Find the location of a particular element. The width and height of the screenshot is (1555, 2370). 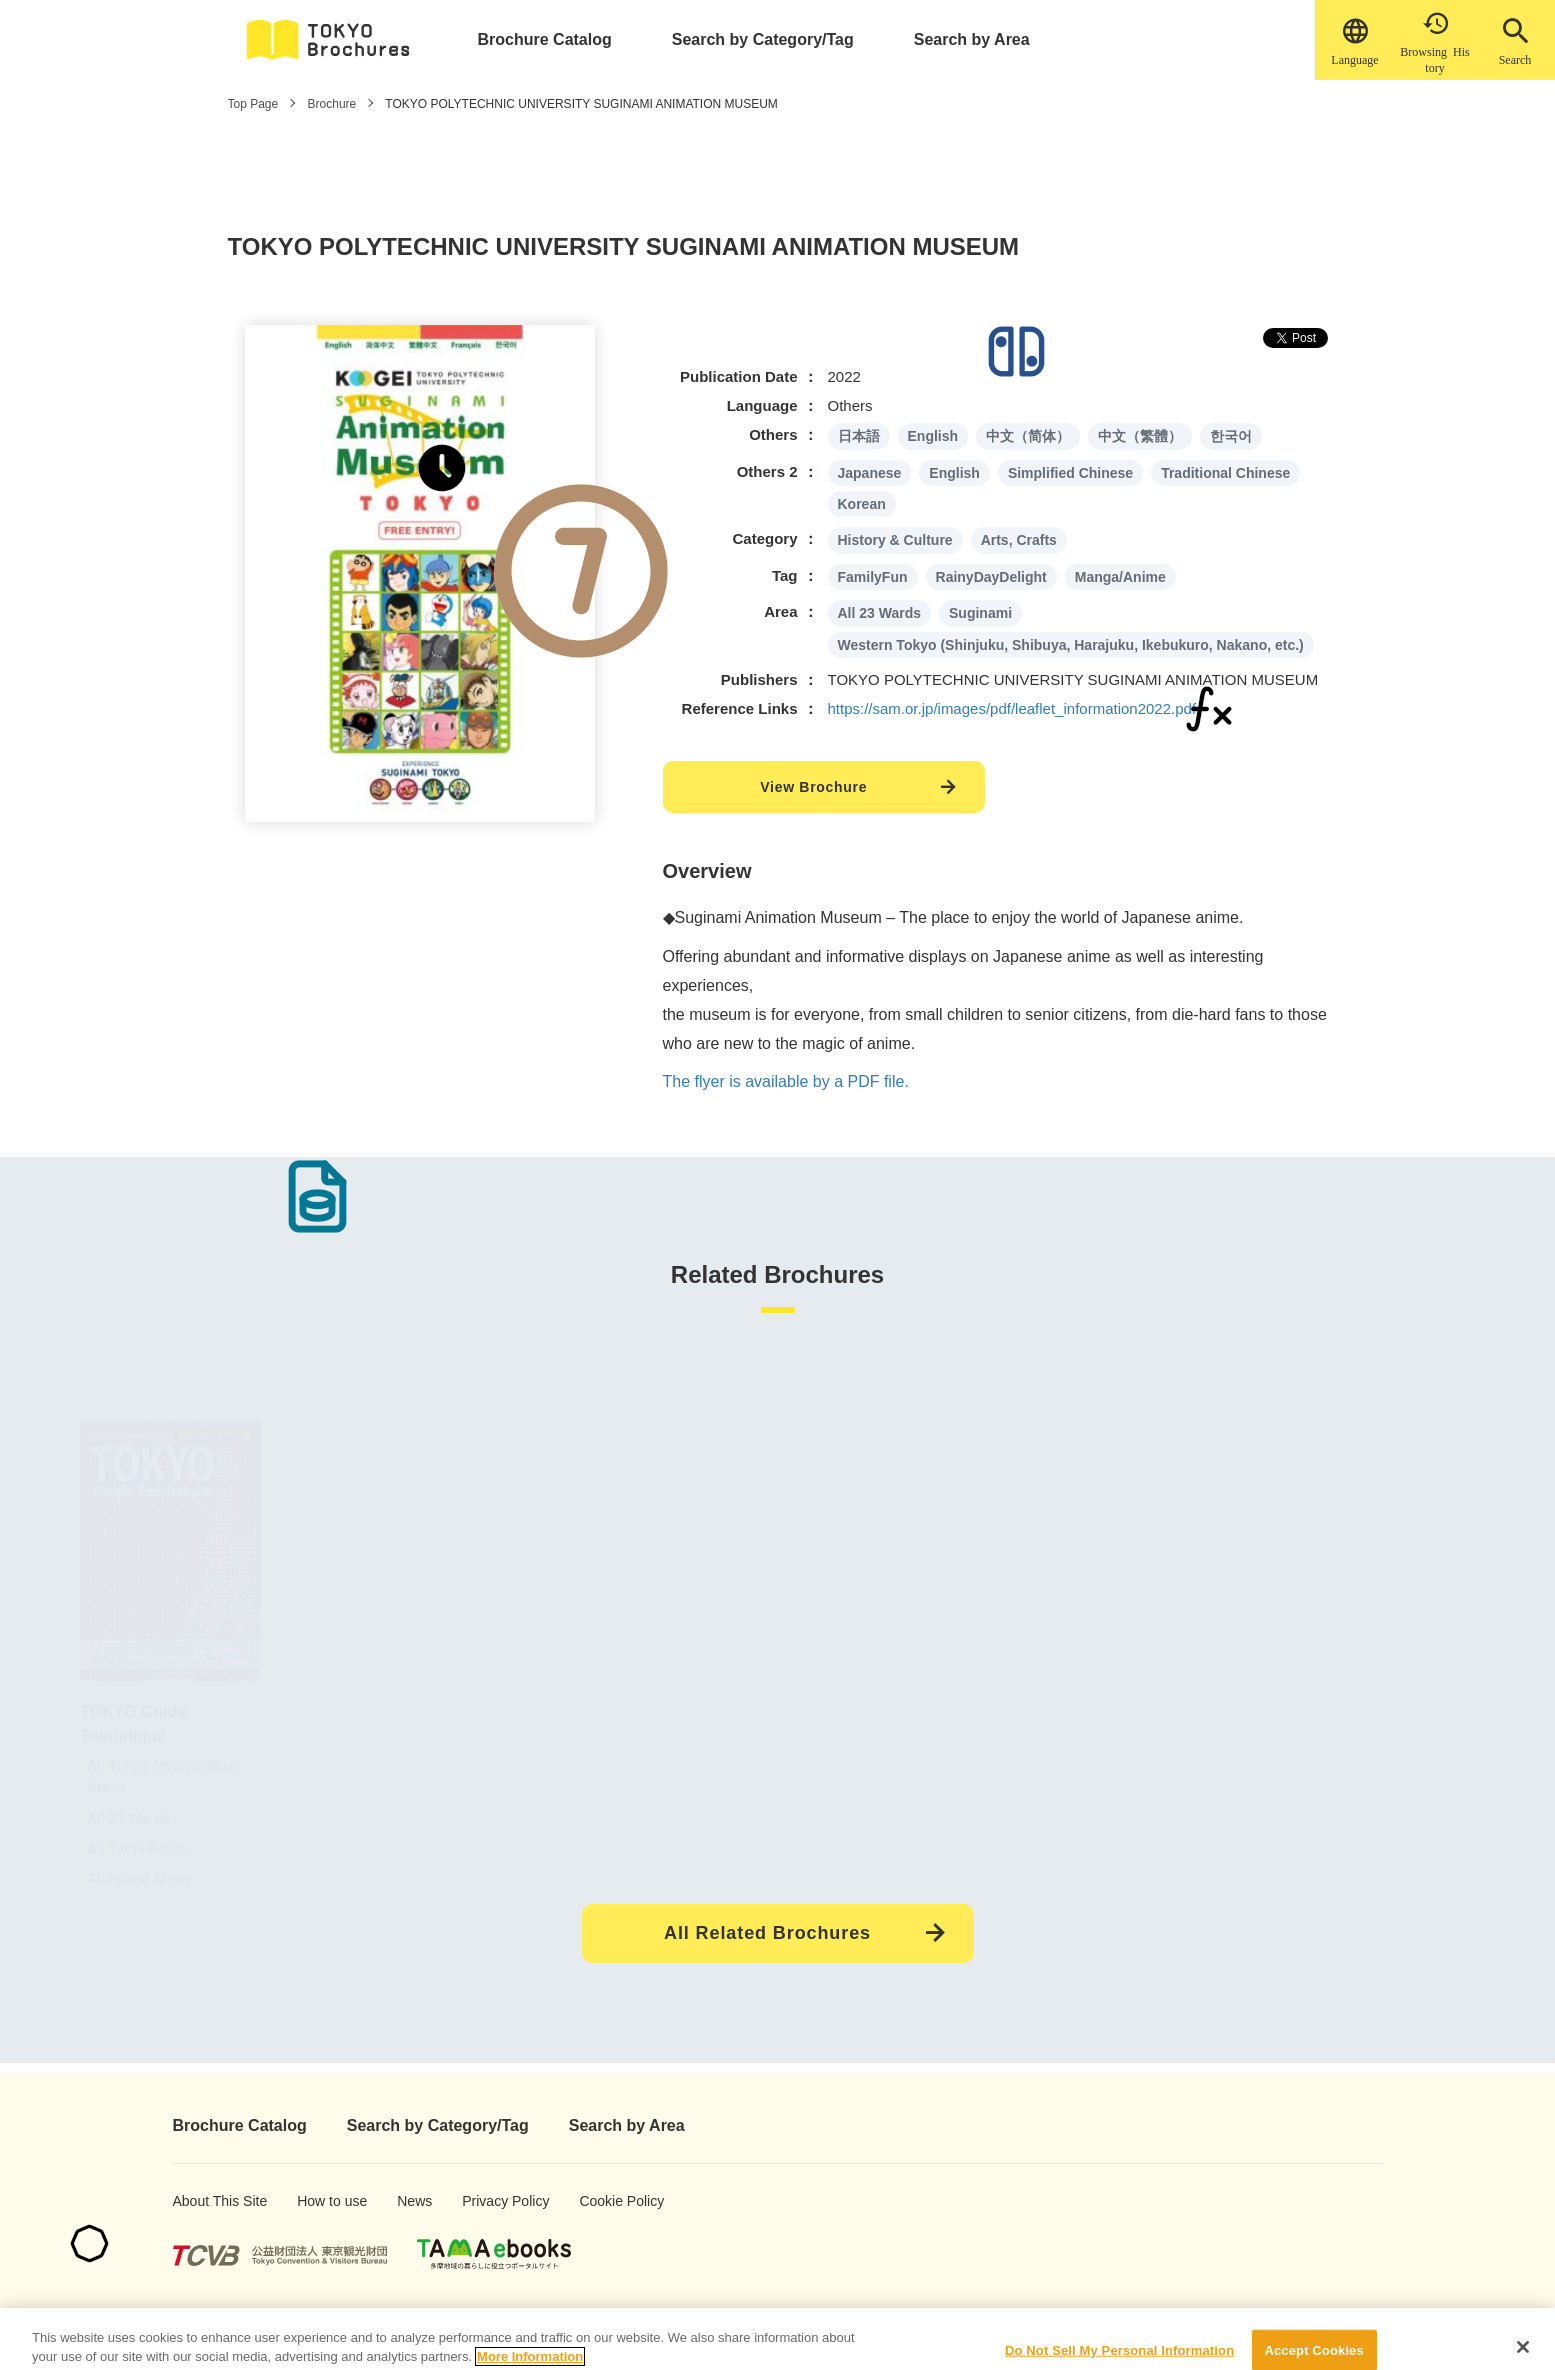

insert a mathematical function or formula is located at coordinates (1209, 709).